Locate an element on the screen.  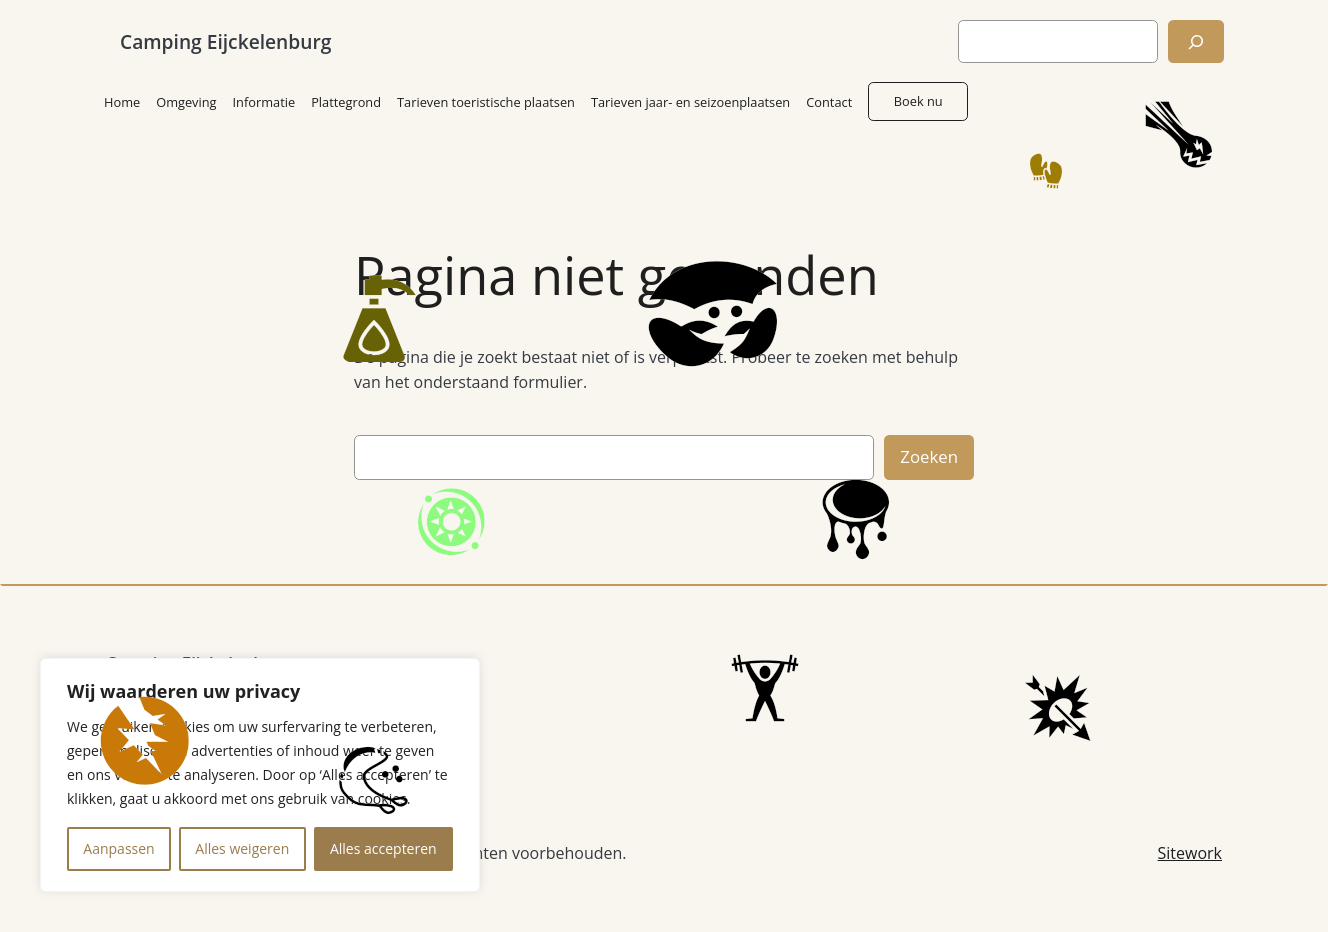
winter gear or cold weather equipment category is located at coordinates (1046, 171).